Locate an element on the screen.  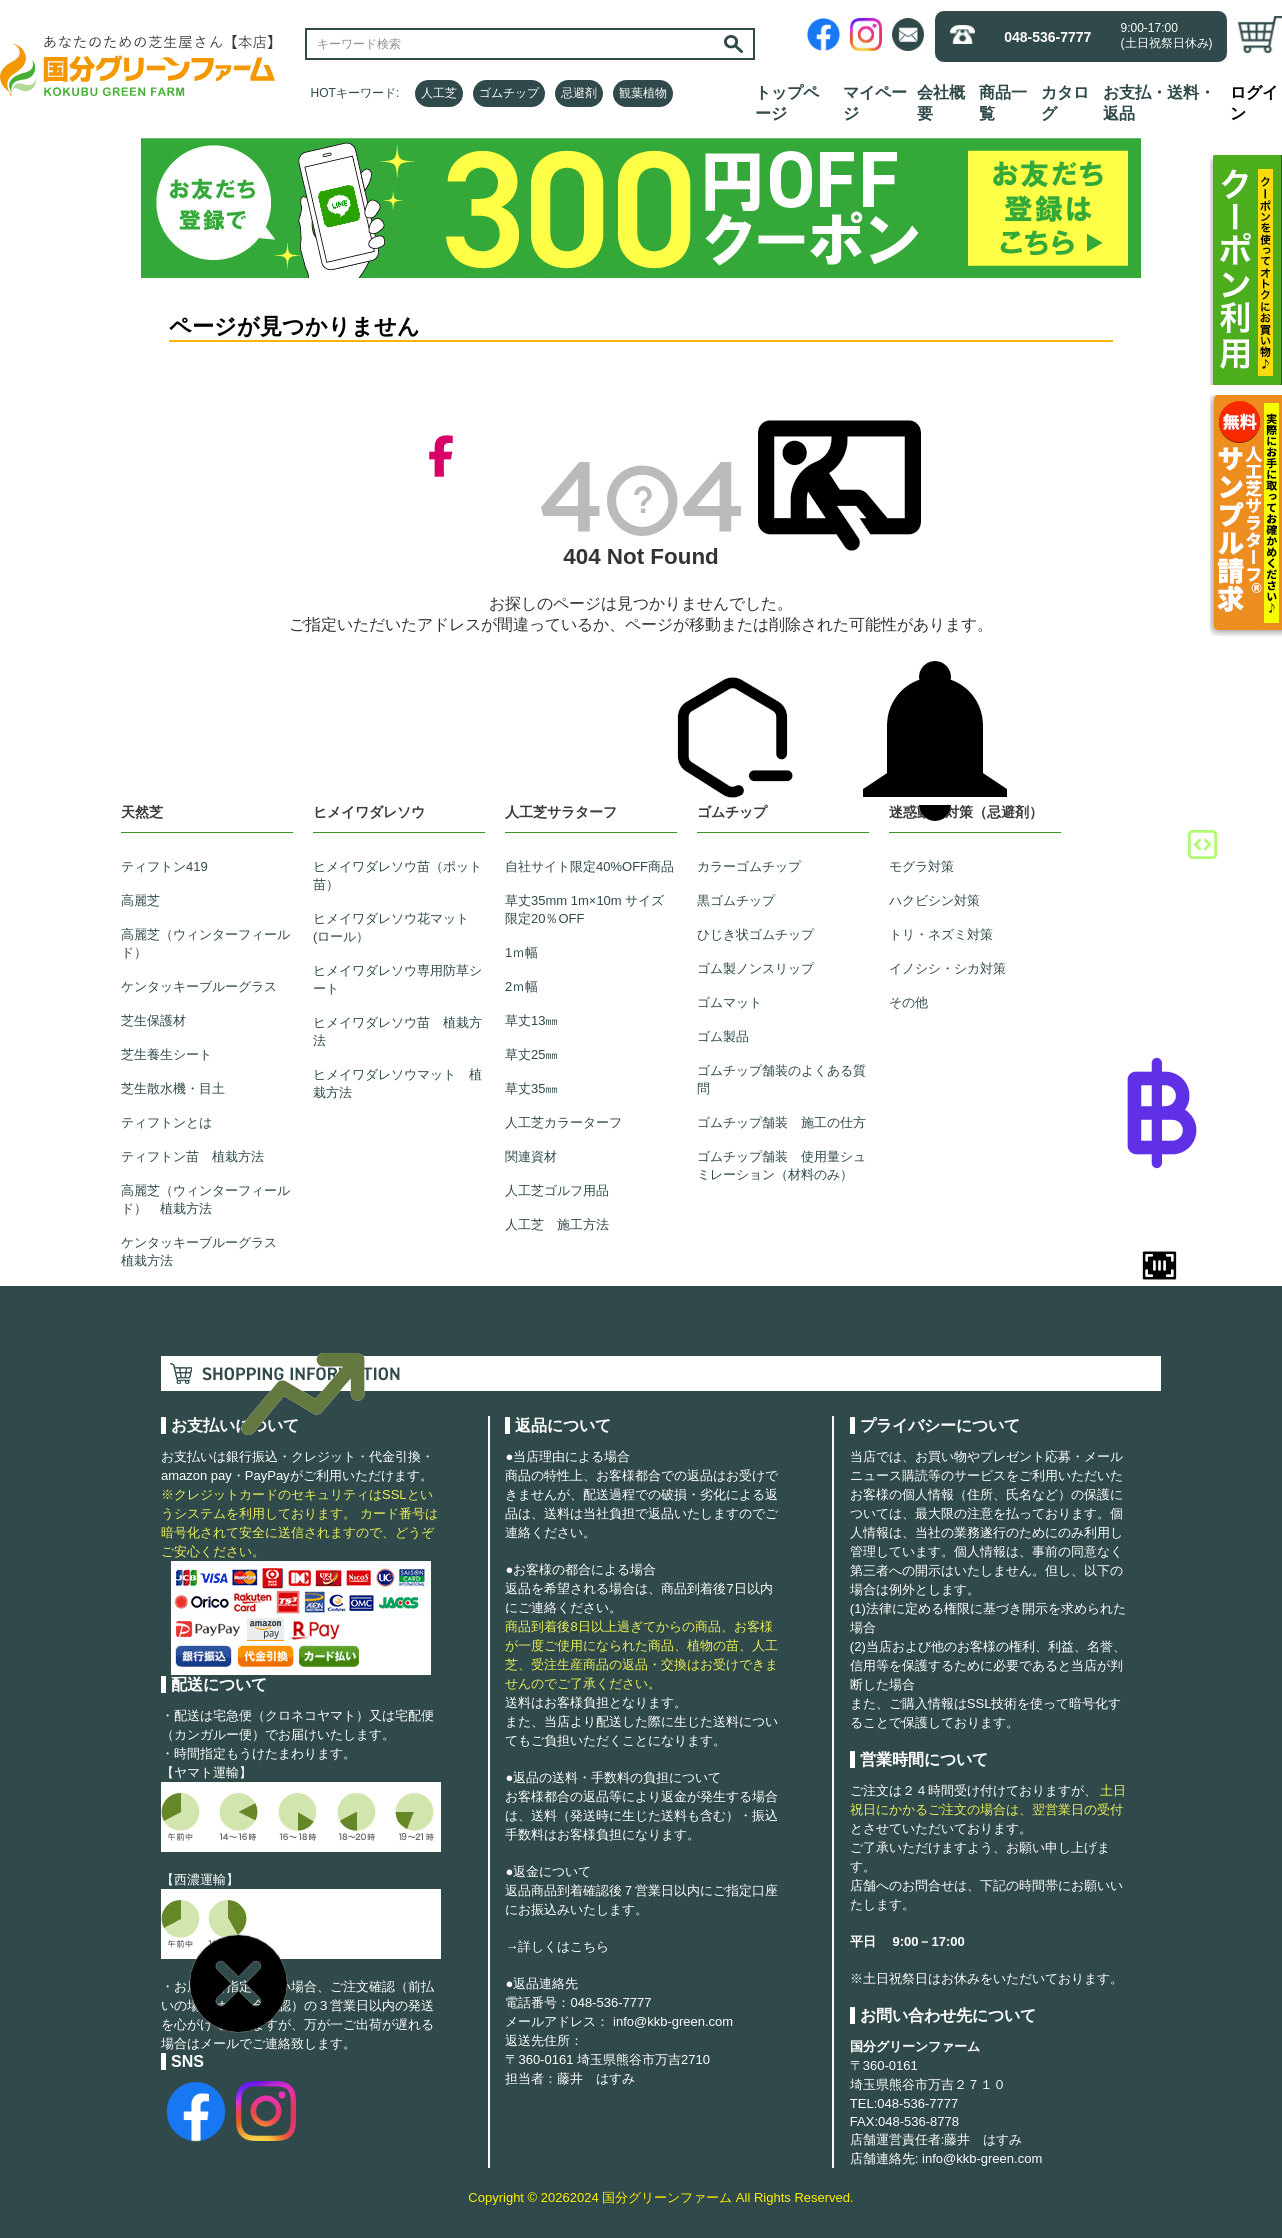
view notifications is located at coordinates (935, 741).